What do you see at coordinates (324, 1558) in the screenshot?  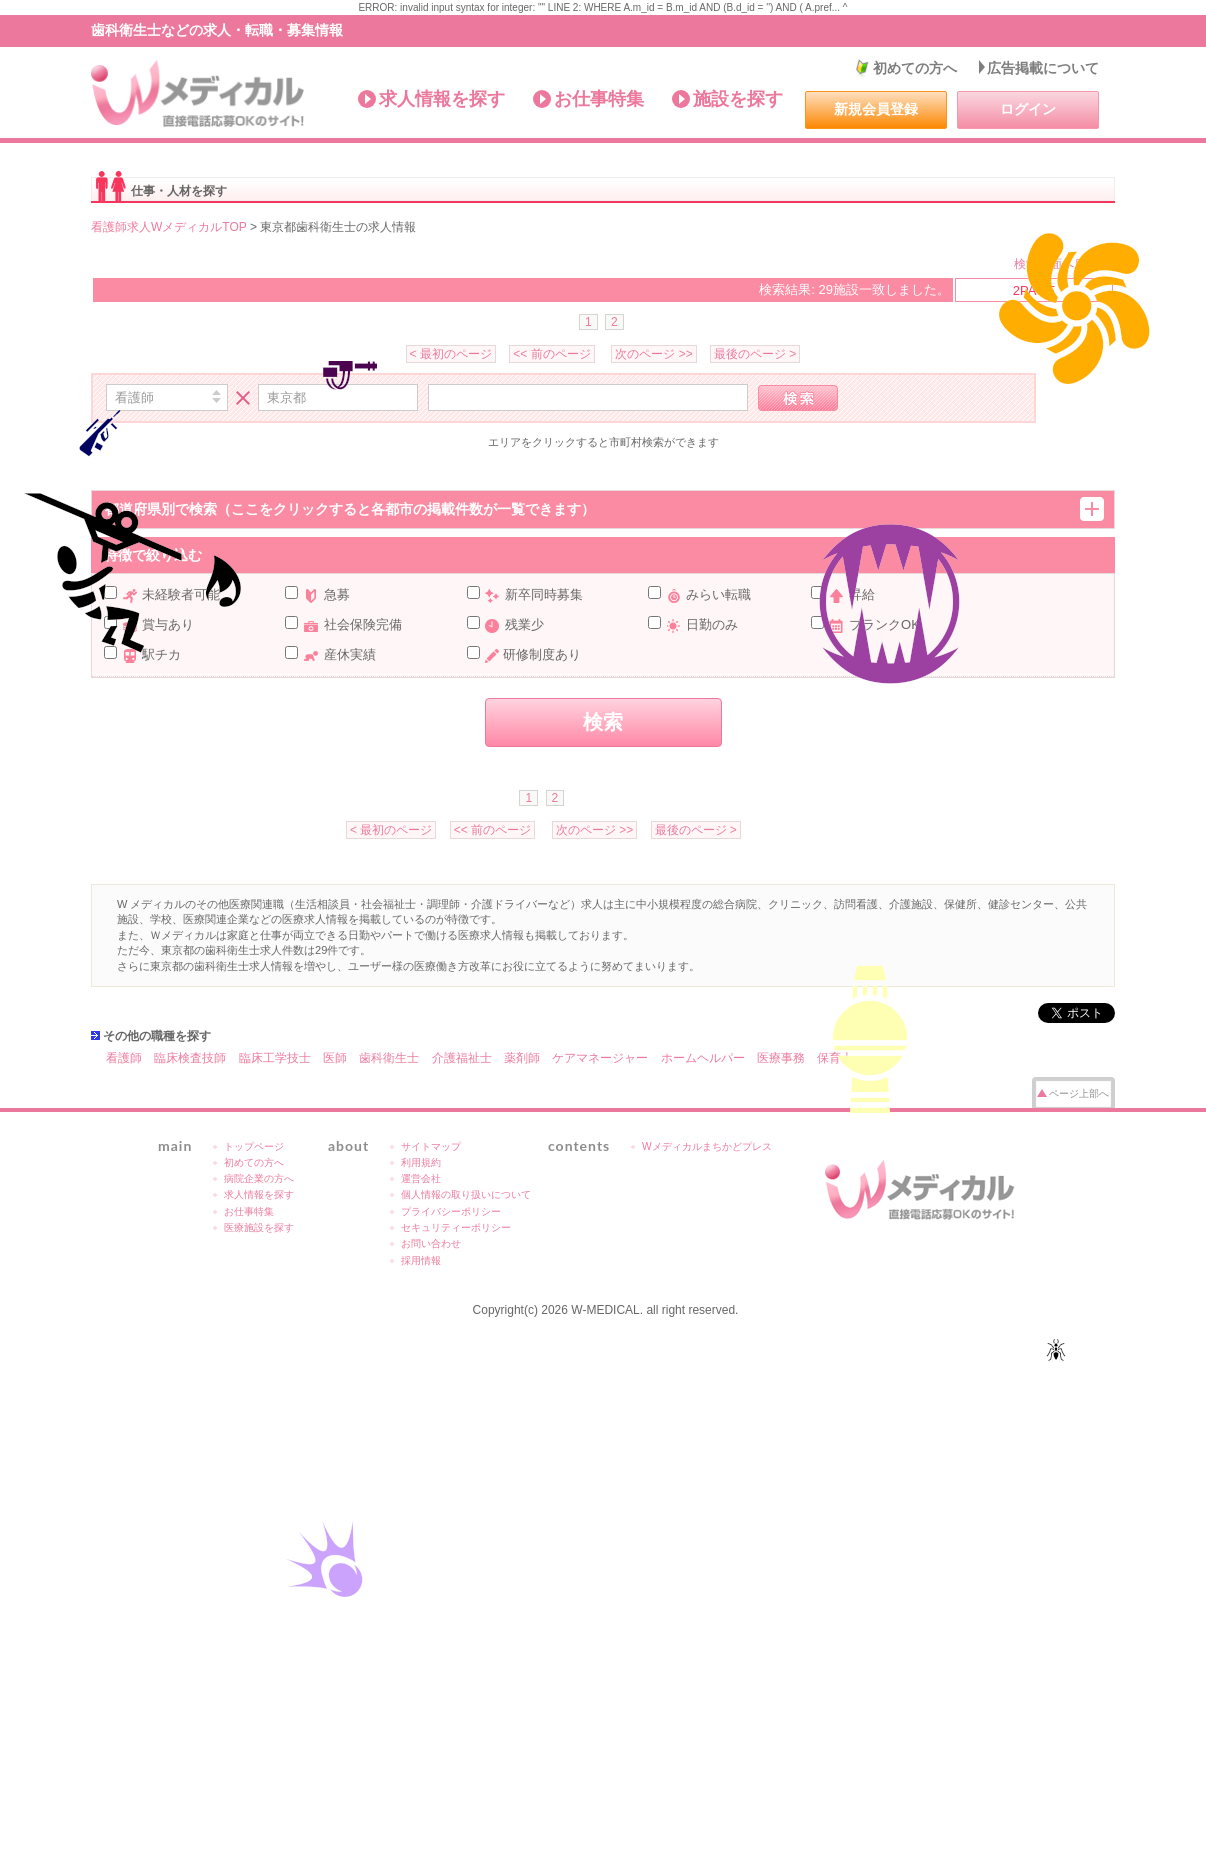 I see `hypersonic melon power-up or special ability` at bounding box center [324, 1558].